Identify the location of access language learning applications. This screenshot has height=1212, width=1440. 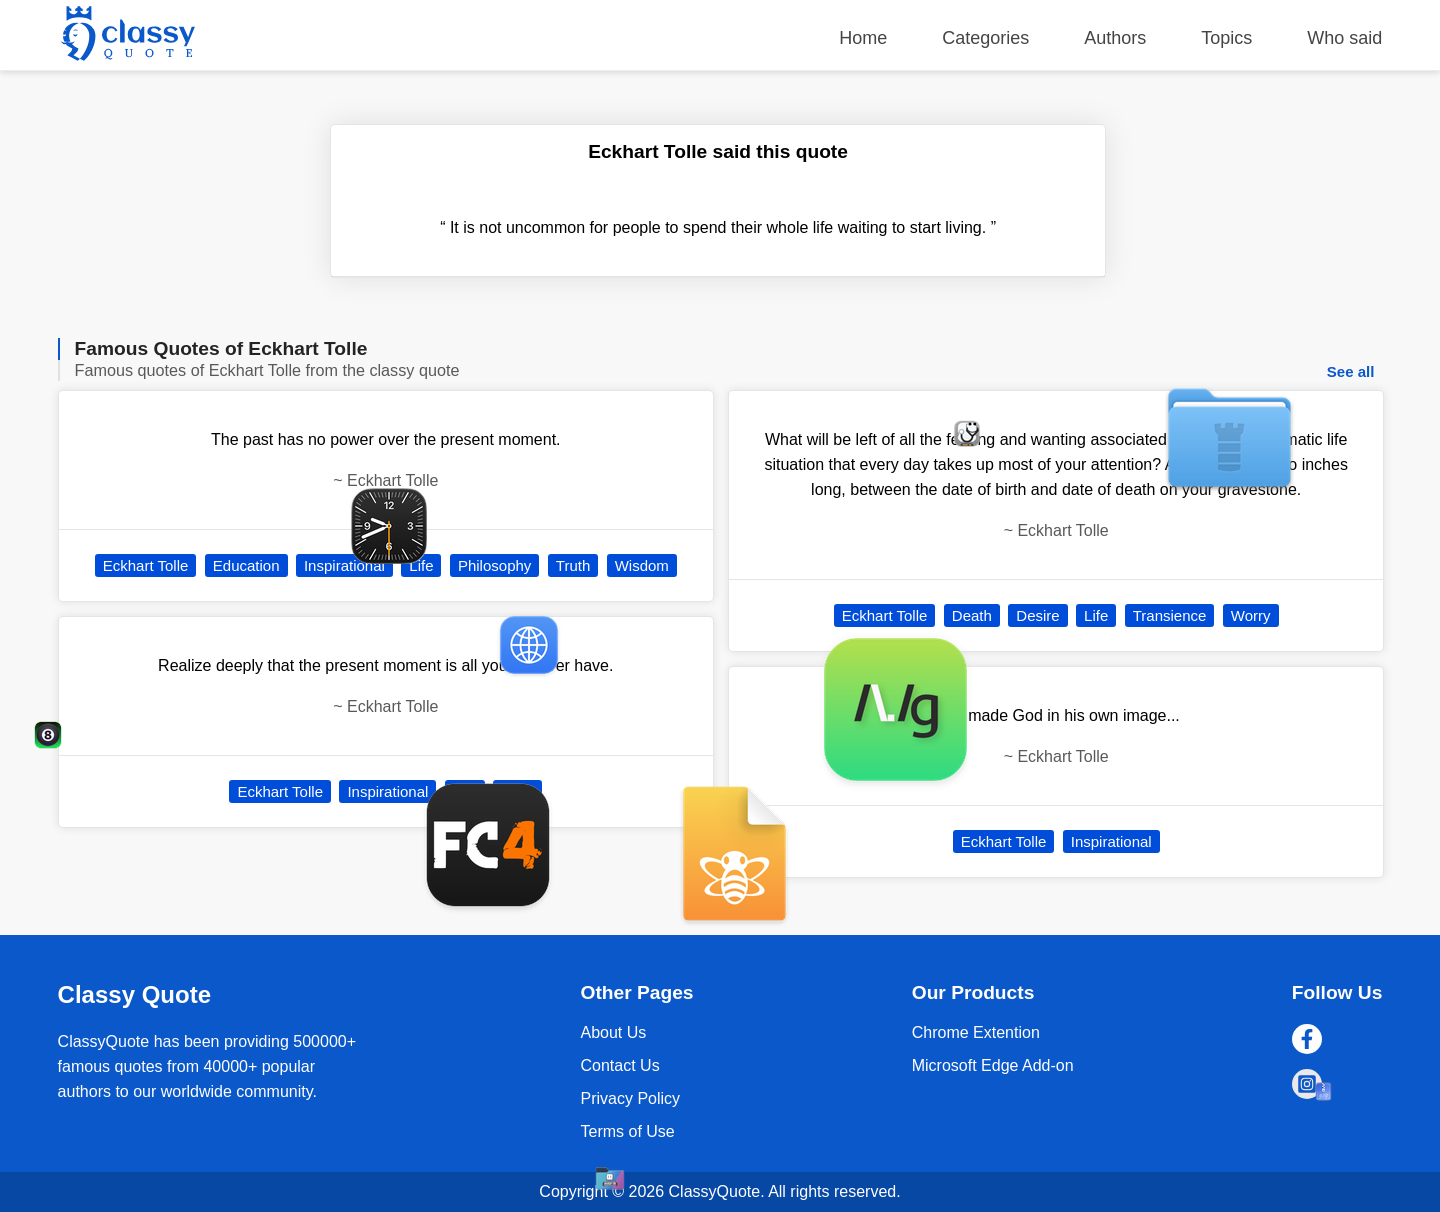
(529, 645).